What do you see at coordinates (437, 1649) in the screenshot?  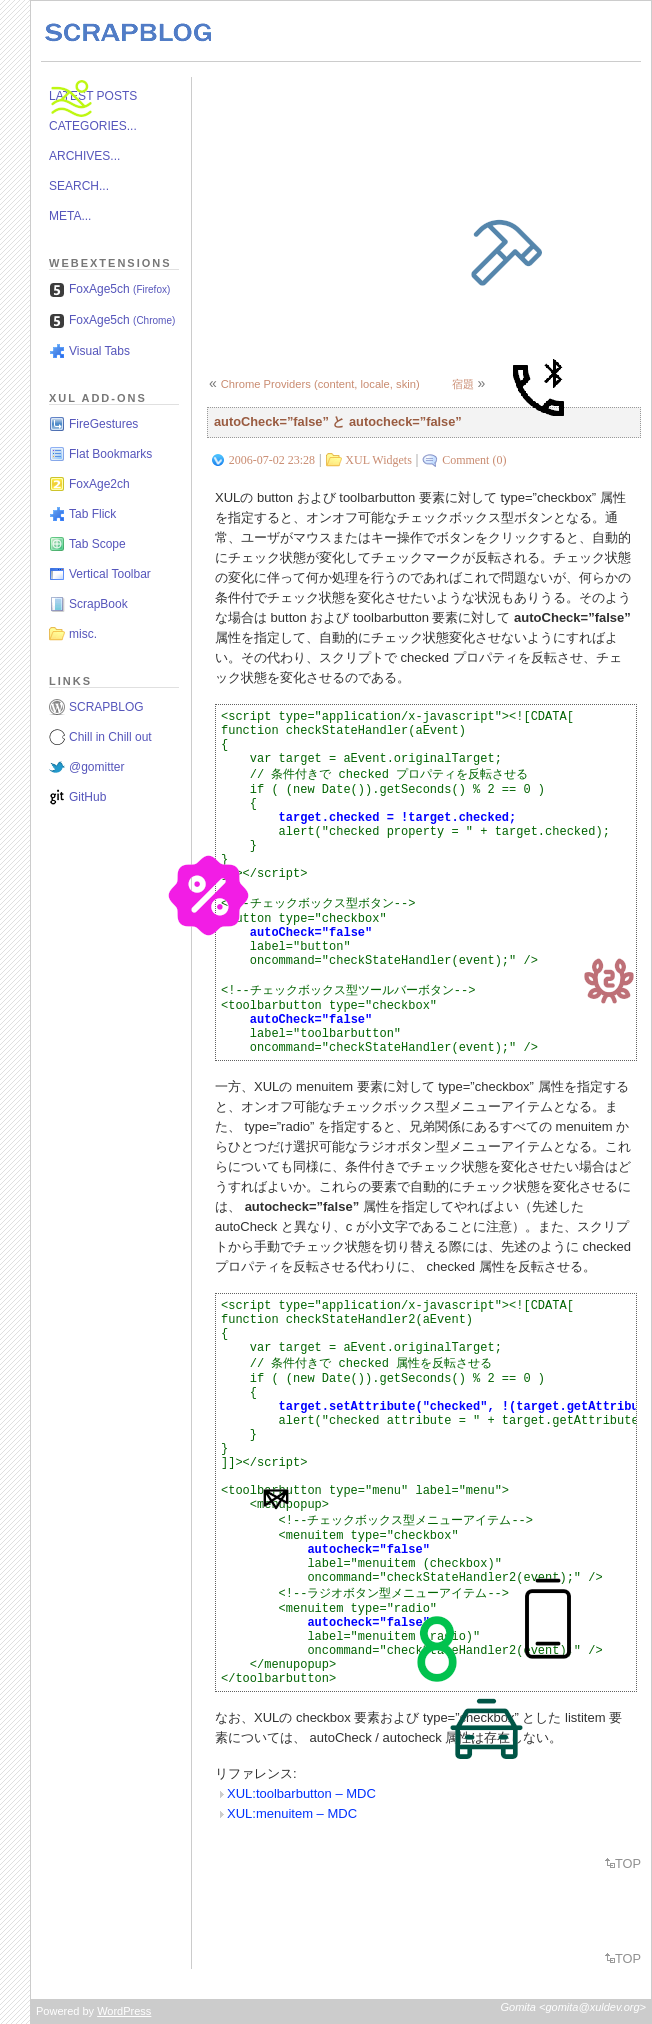 I see `indicates the number eight in a list or sequence` at bounding box center [437, 1649].